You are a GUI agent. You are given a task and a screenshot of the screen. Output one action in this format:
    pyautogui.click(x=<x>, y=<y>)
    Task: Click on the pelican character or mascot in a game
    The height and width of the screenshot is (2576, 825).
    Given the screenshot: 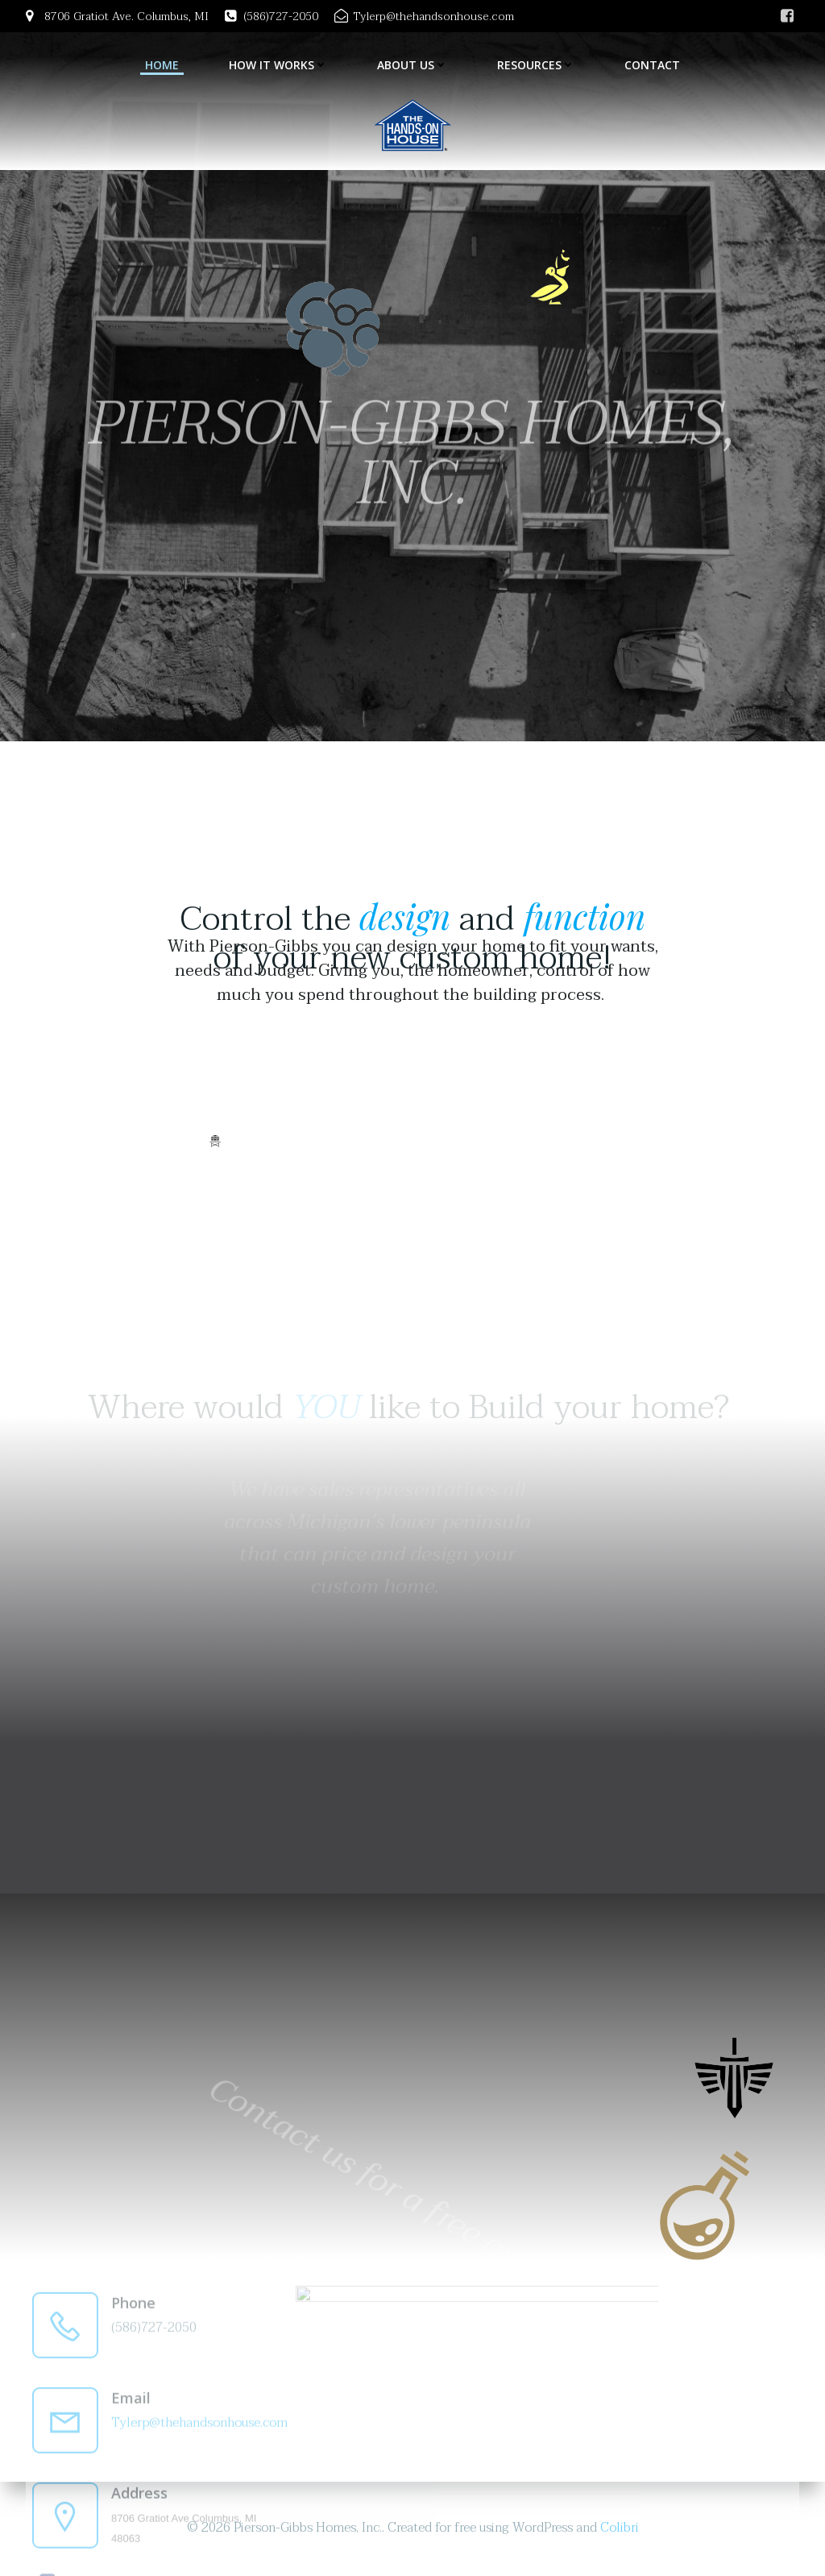 What is the action you would take?
    pyautogui.click(x=552, y=276)
    